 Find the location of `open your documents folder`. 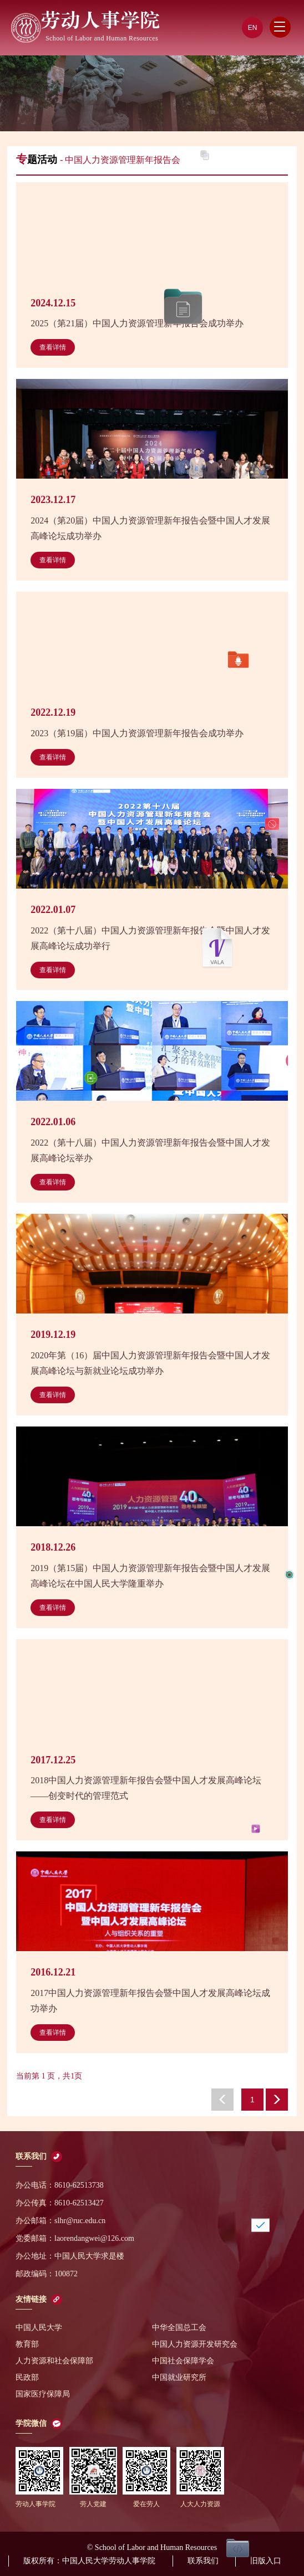

open your documents folder is located at coordinates (183, 306).